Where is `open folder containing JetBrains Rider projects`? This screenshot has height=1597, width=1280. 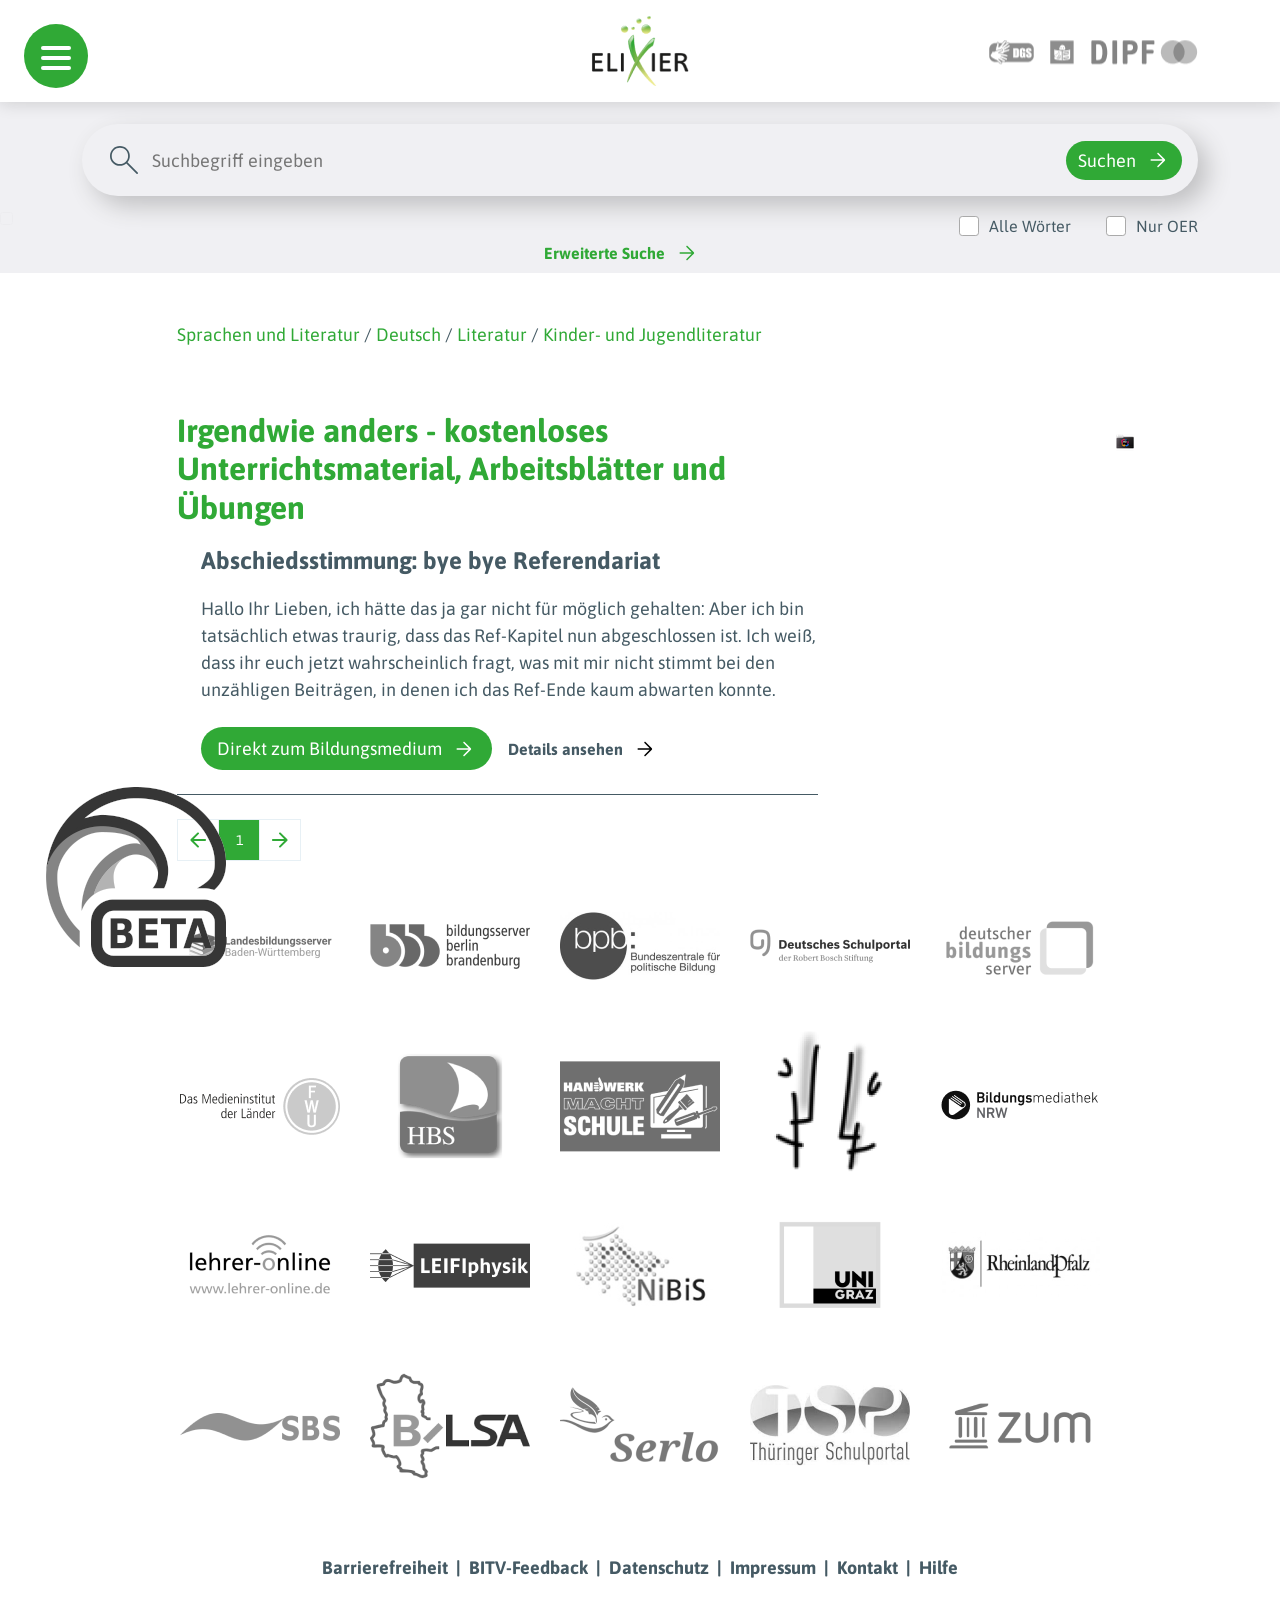
open folder containing JetBrains Rider projects is located at coordinates (1125, 442).